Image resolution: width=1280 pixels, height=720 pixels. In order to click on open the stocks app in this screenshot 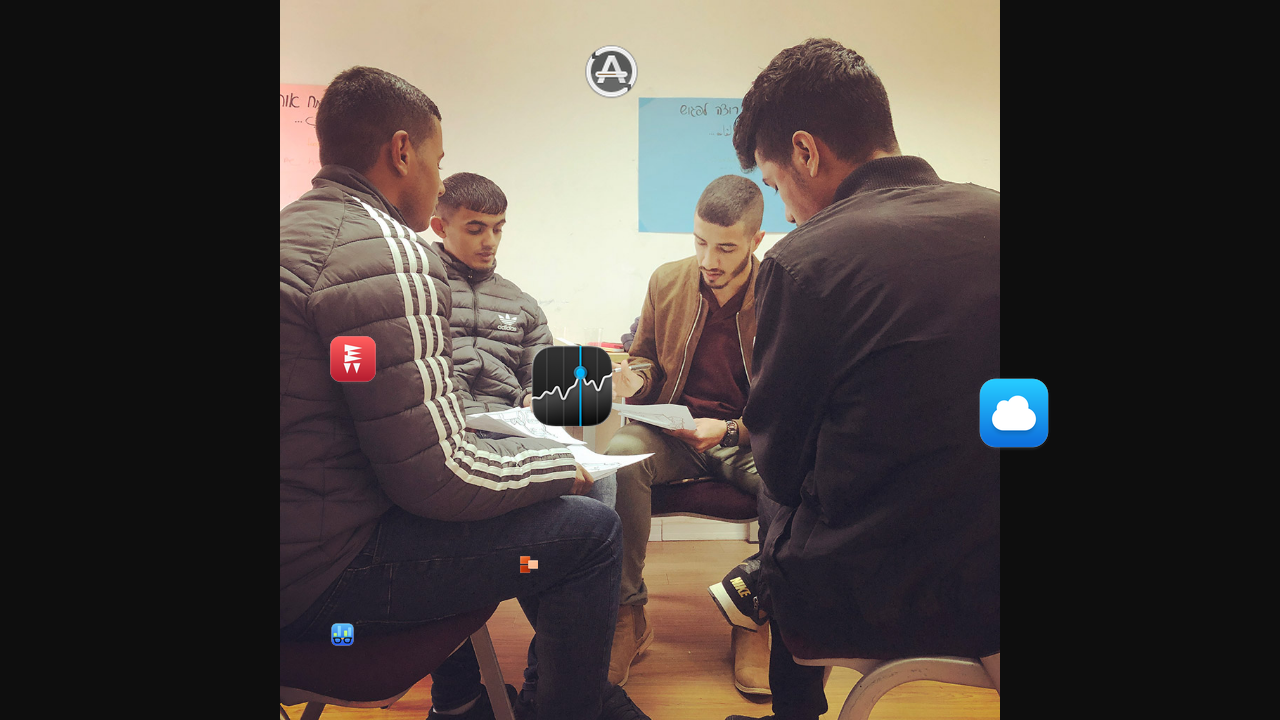, I will do `click(572, 386)`.